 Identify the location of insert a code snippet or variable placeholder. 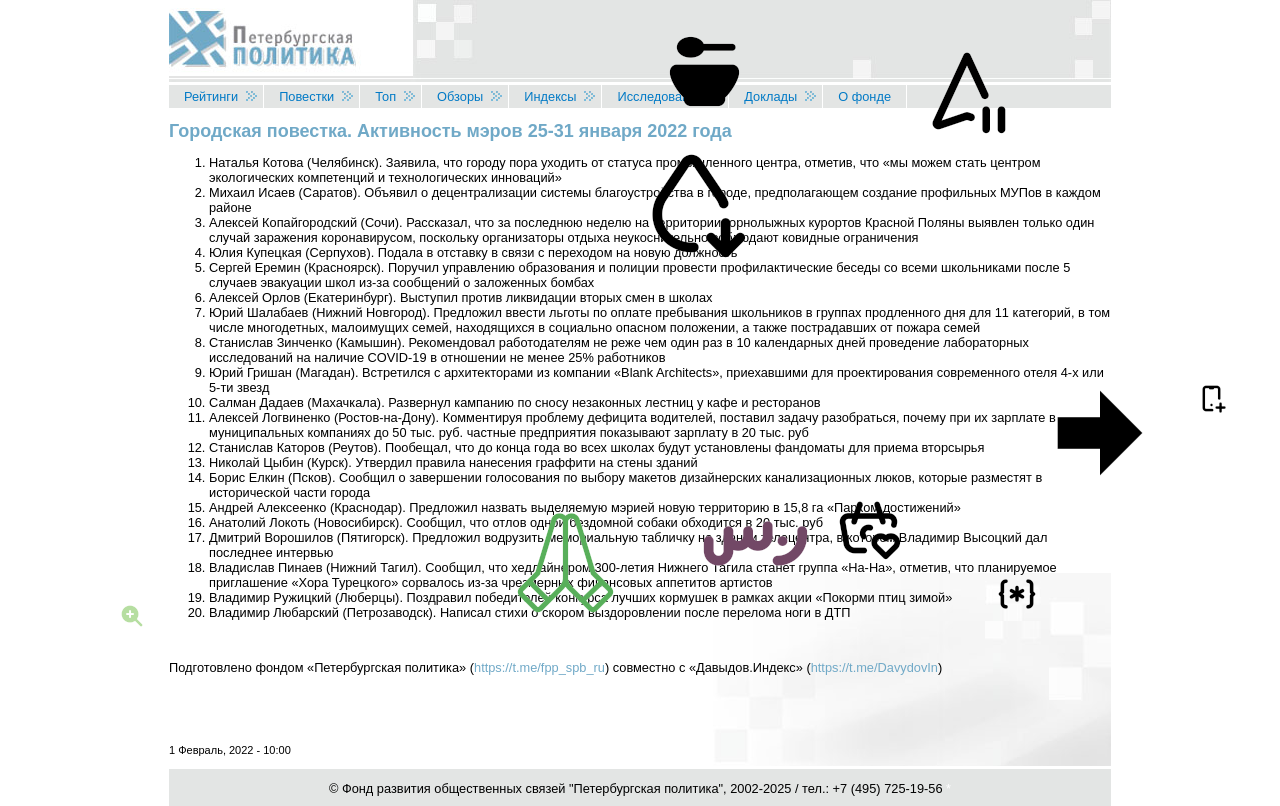
(1017, 594).